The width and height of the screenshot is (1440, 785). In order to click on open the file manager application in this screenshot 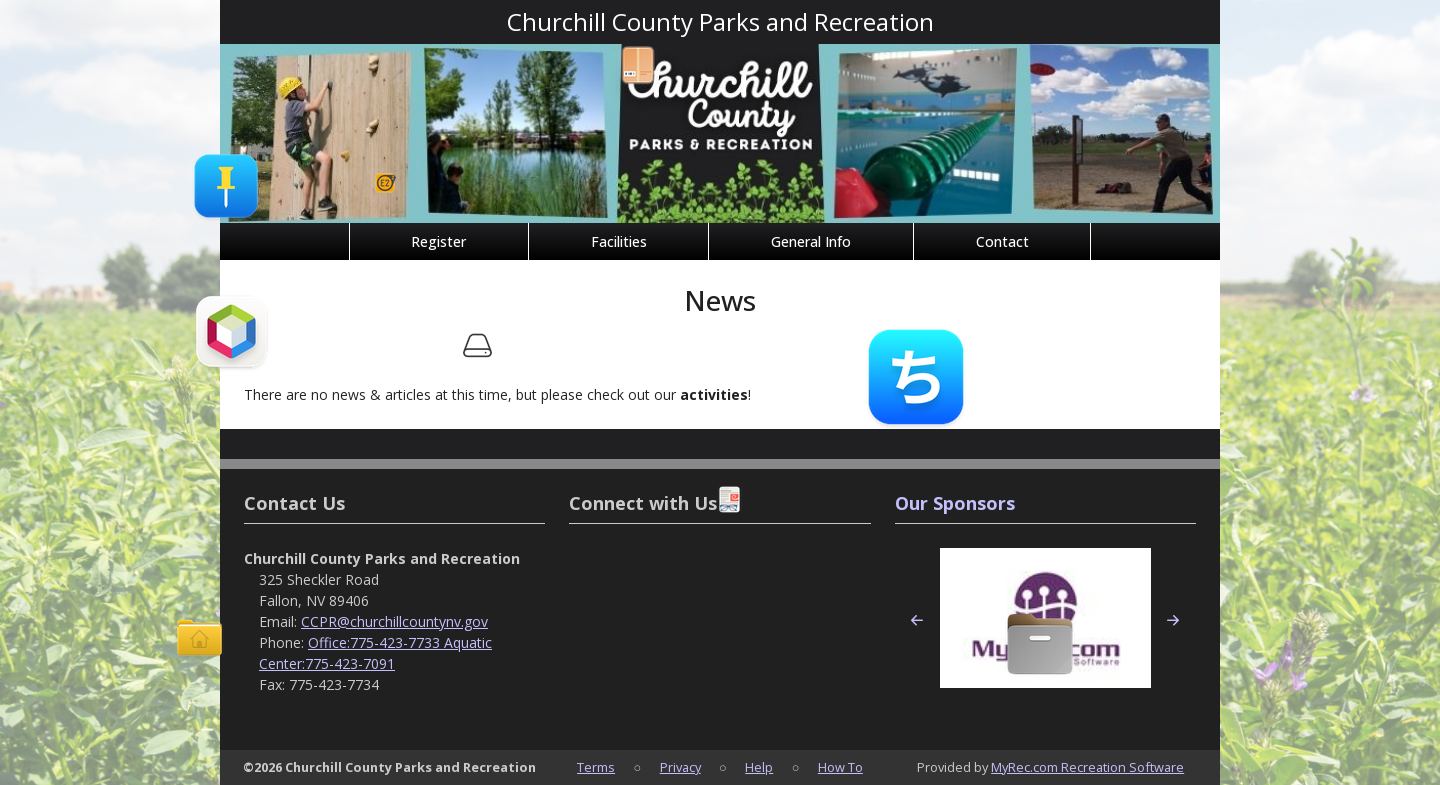, I will do `click(1040, 644)`.